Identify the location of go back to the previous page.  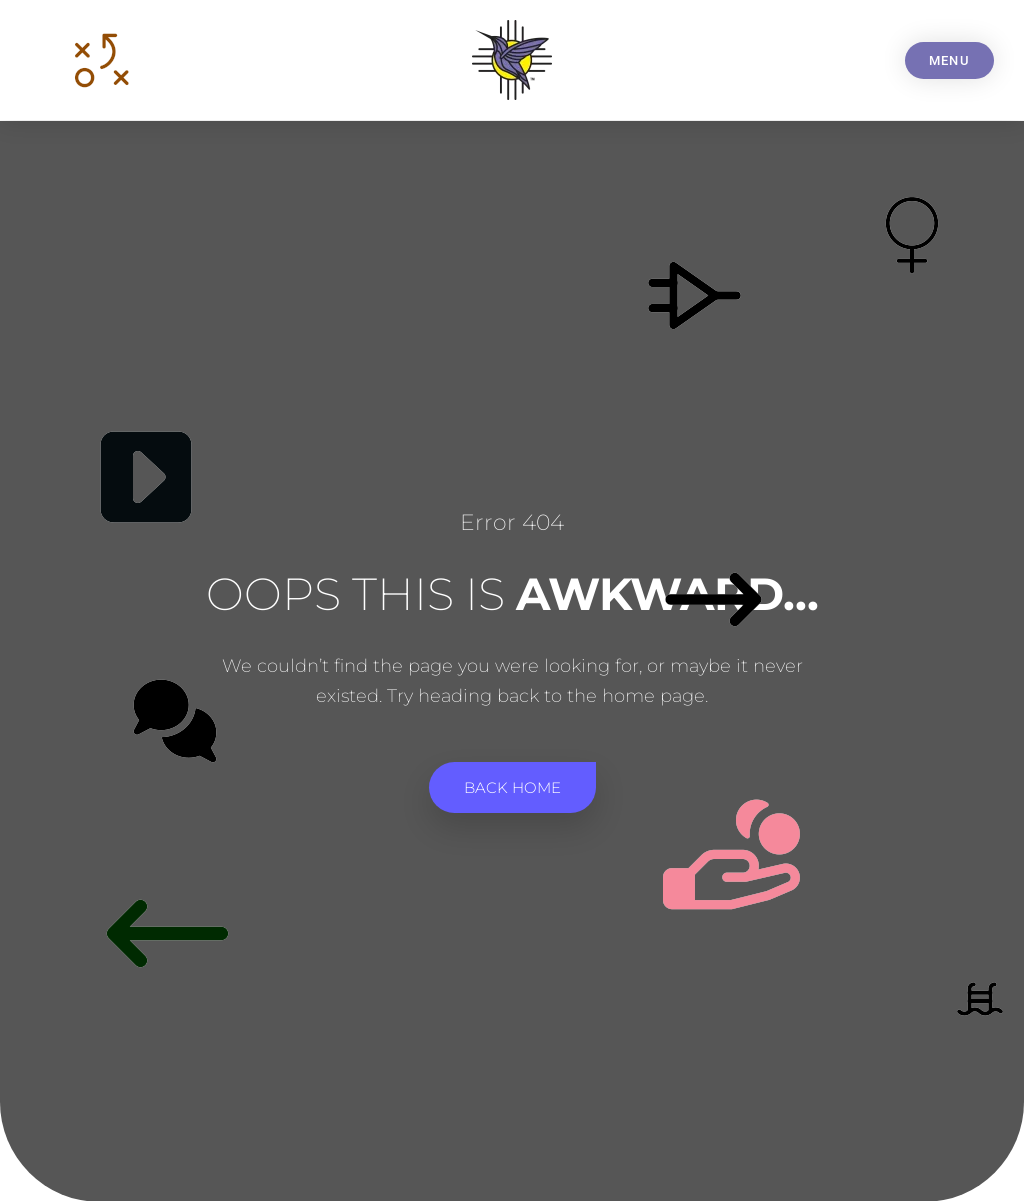
(167, 933).